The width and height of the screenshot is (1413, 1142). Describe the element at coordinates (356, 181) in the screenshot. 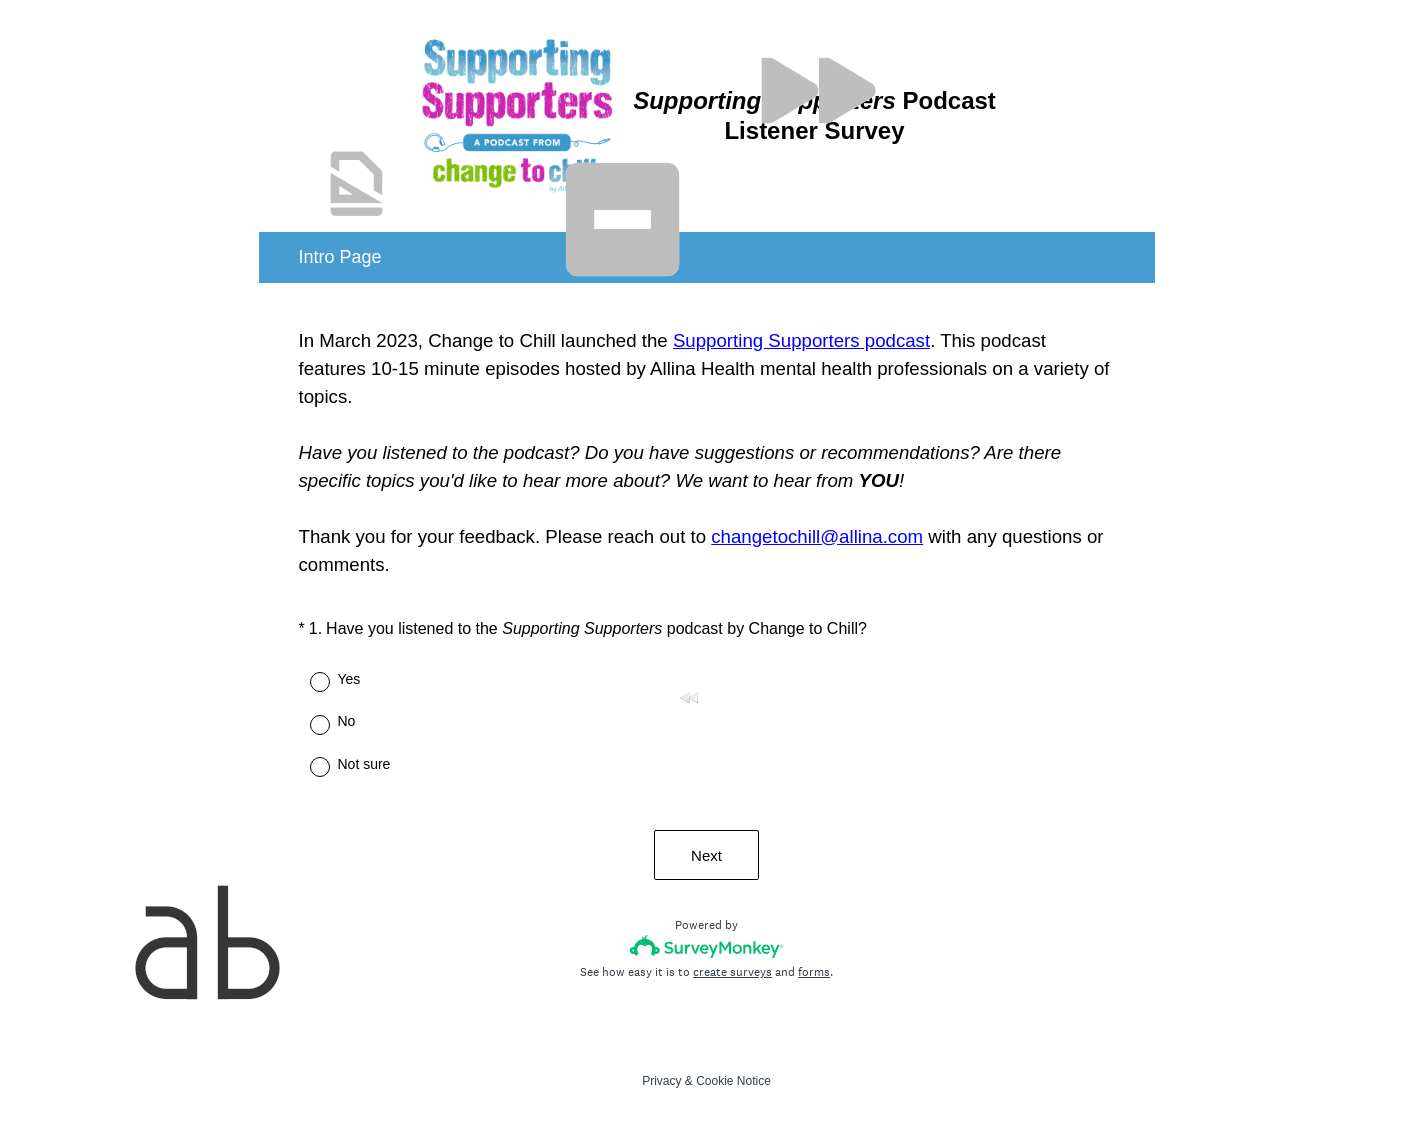

I see `adjust page layout and print settings` at that location.